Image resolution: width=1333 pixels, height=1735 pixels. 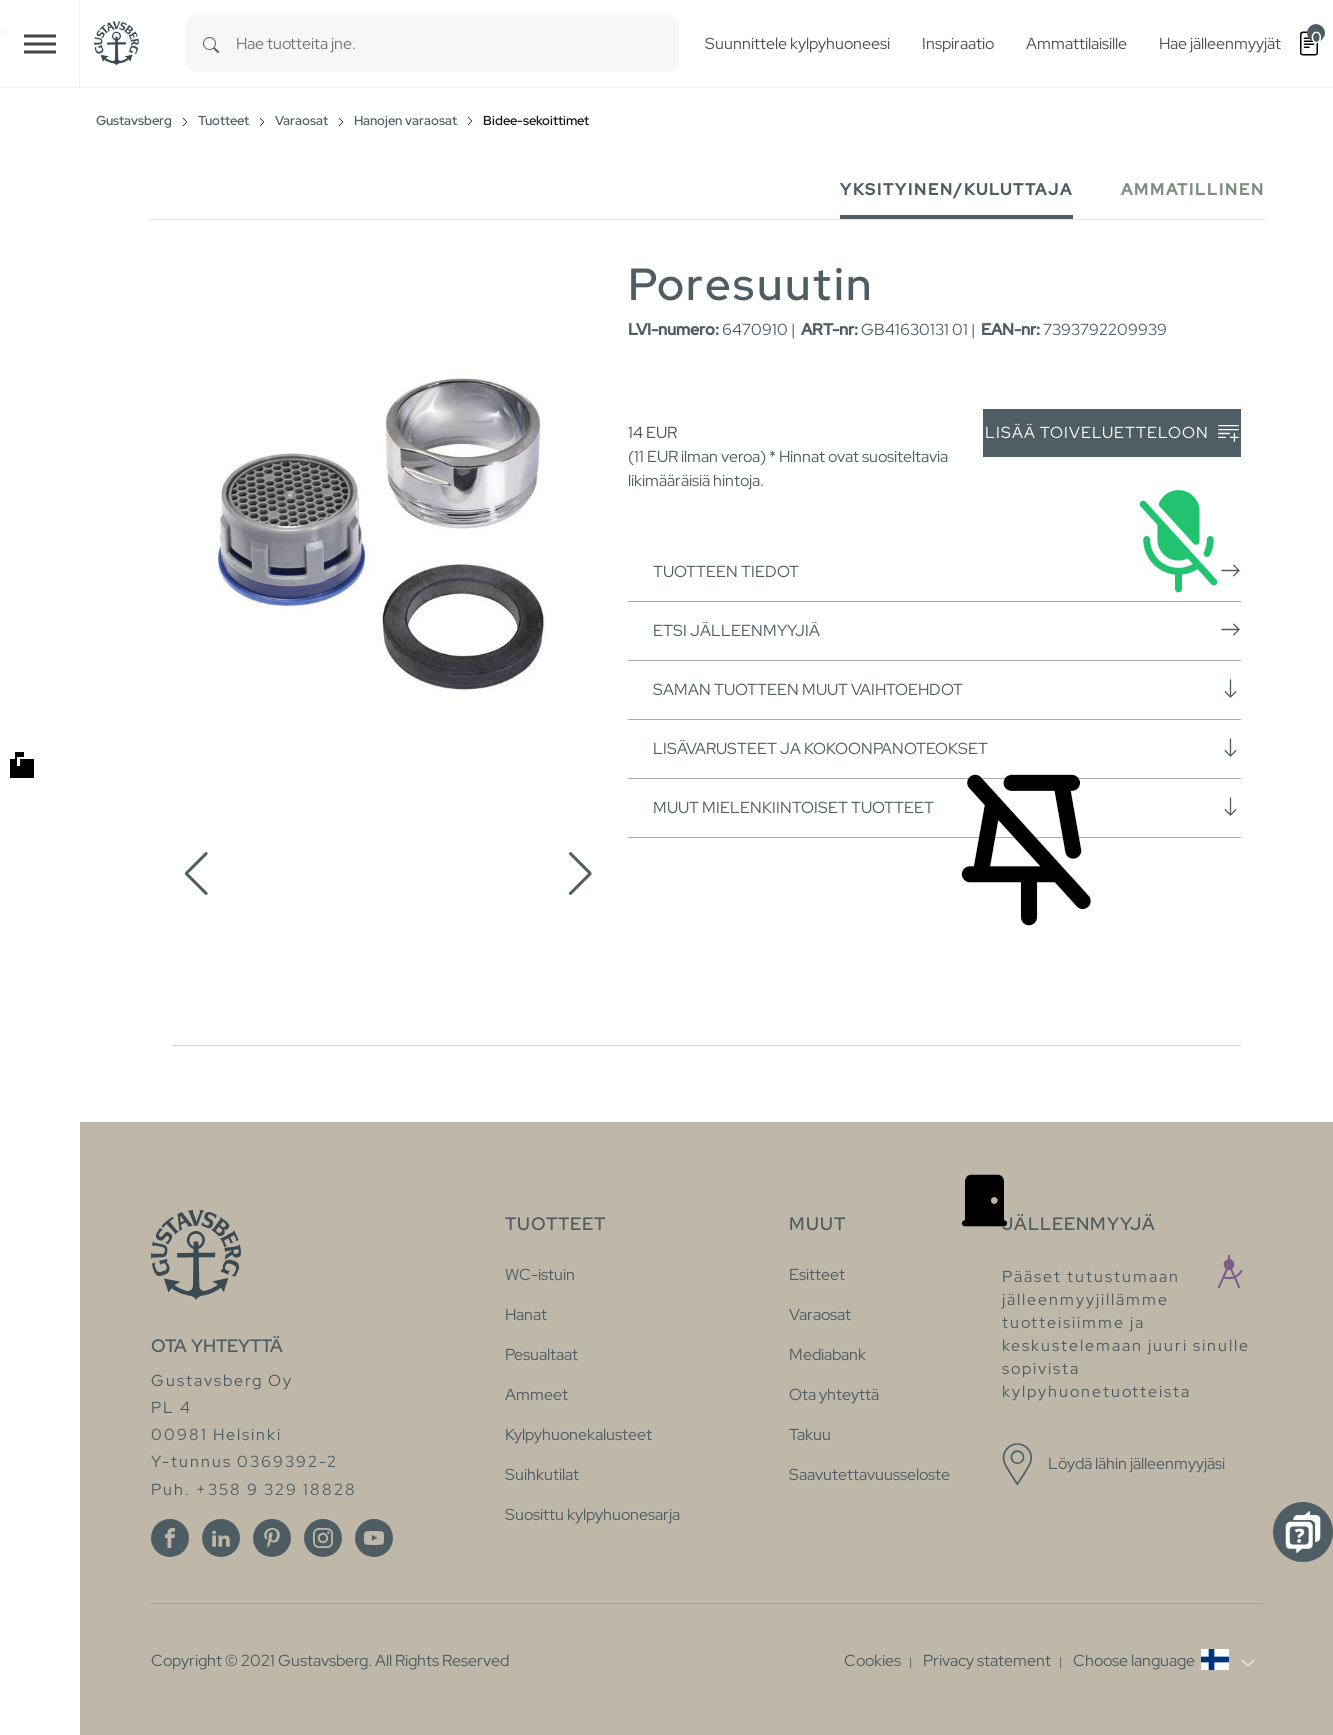 What do you see at coordinates (22, 766) in the screenshot?
I see `indicates unread mail in your mailbox` at bounding box center [22, 766].